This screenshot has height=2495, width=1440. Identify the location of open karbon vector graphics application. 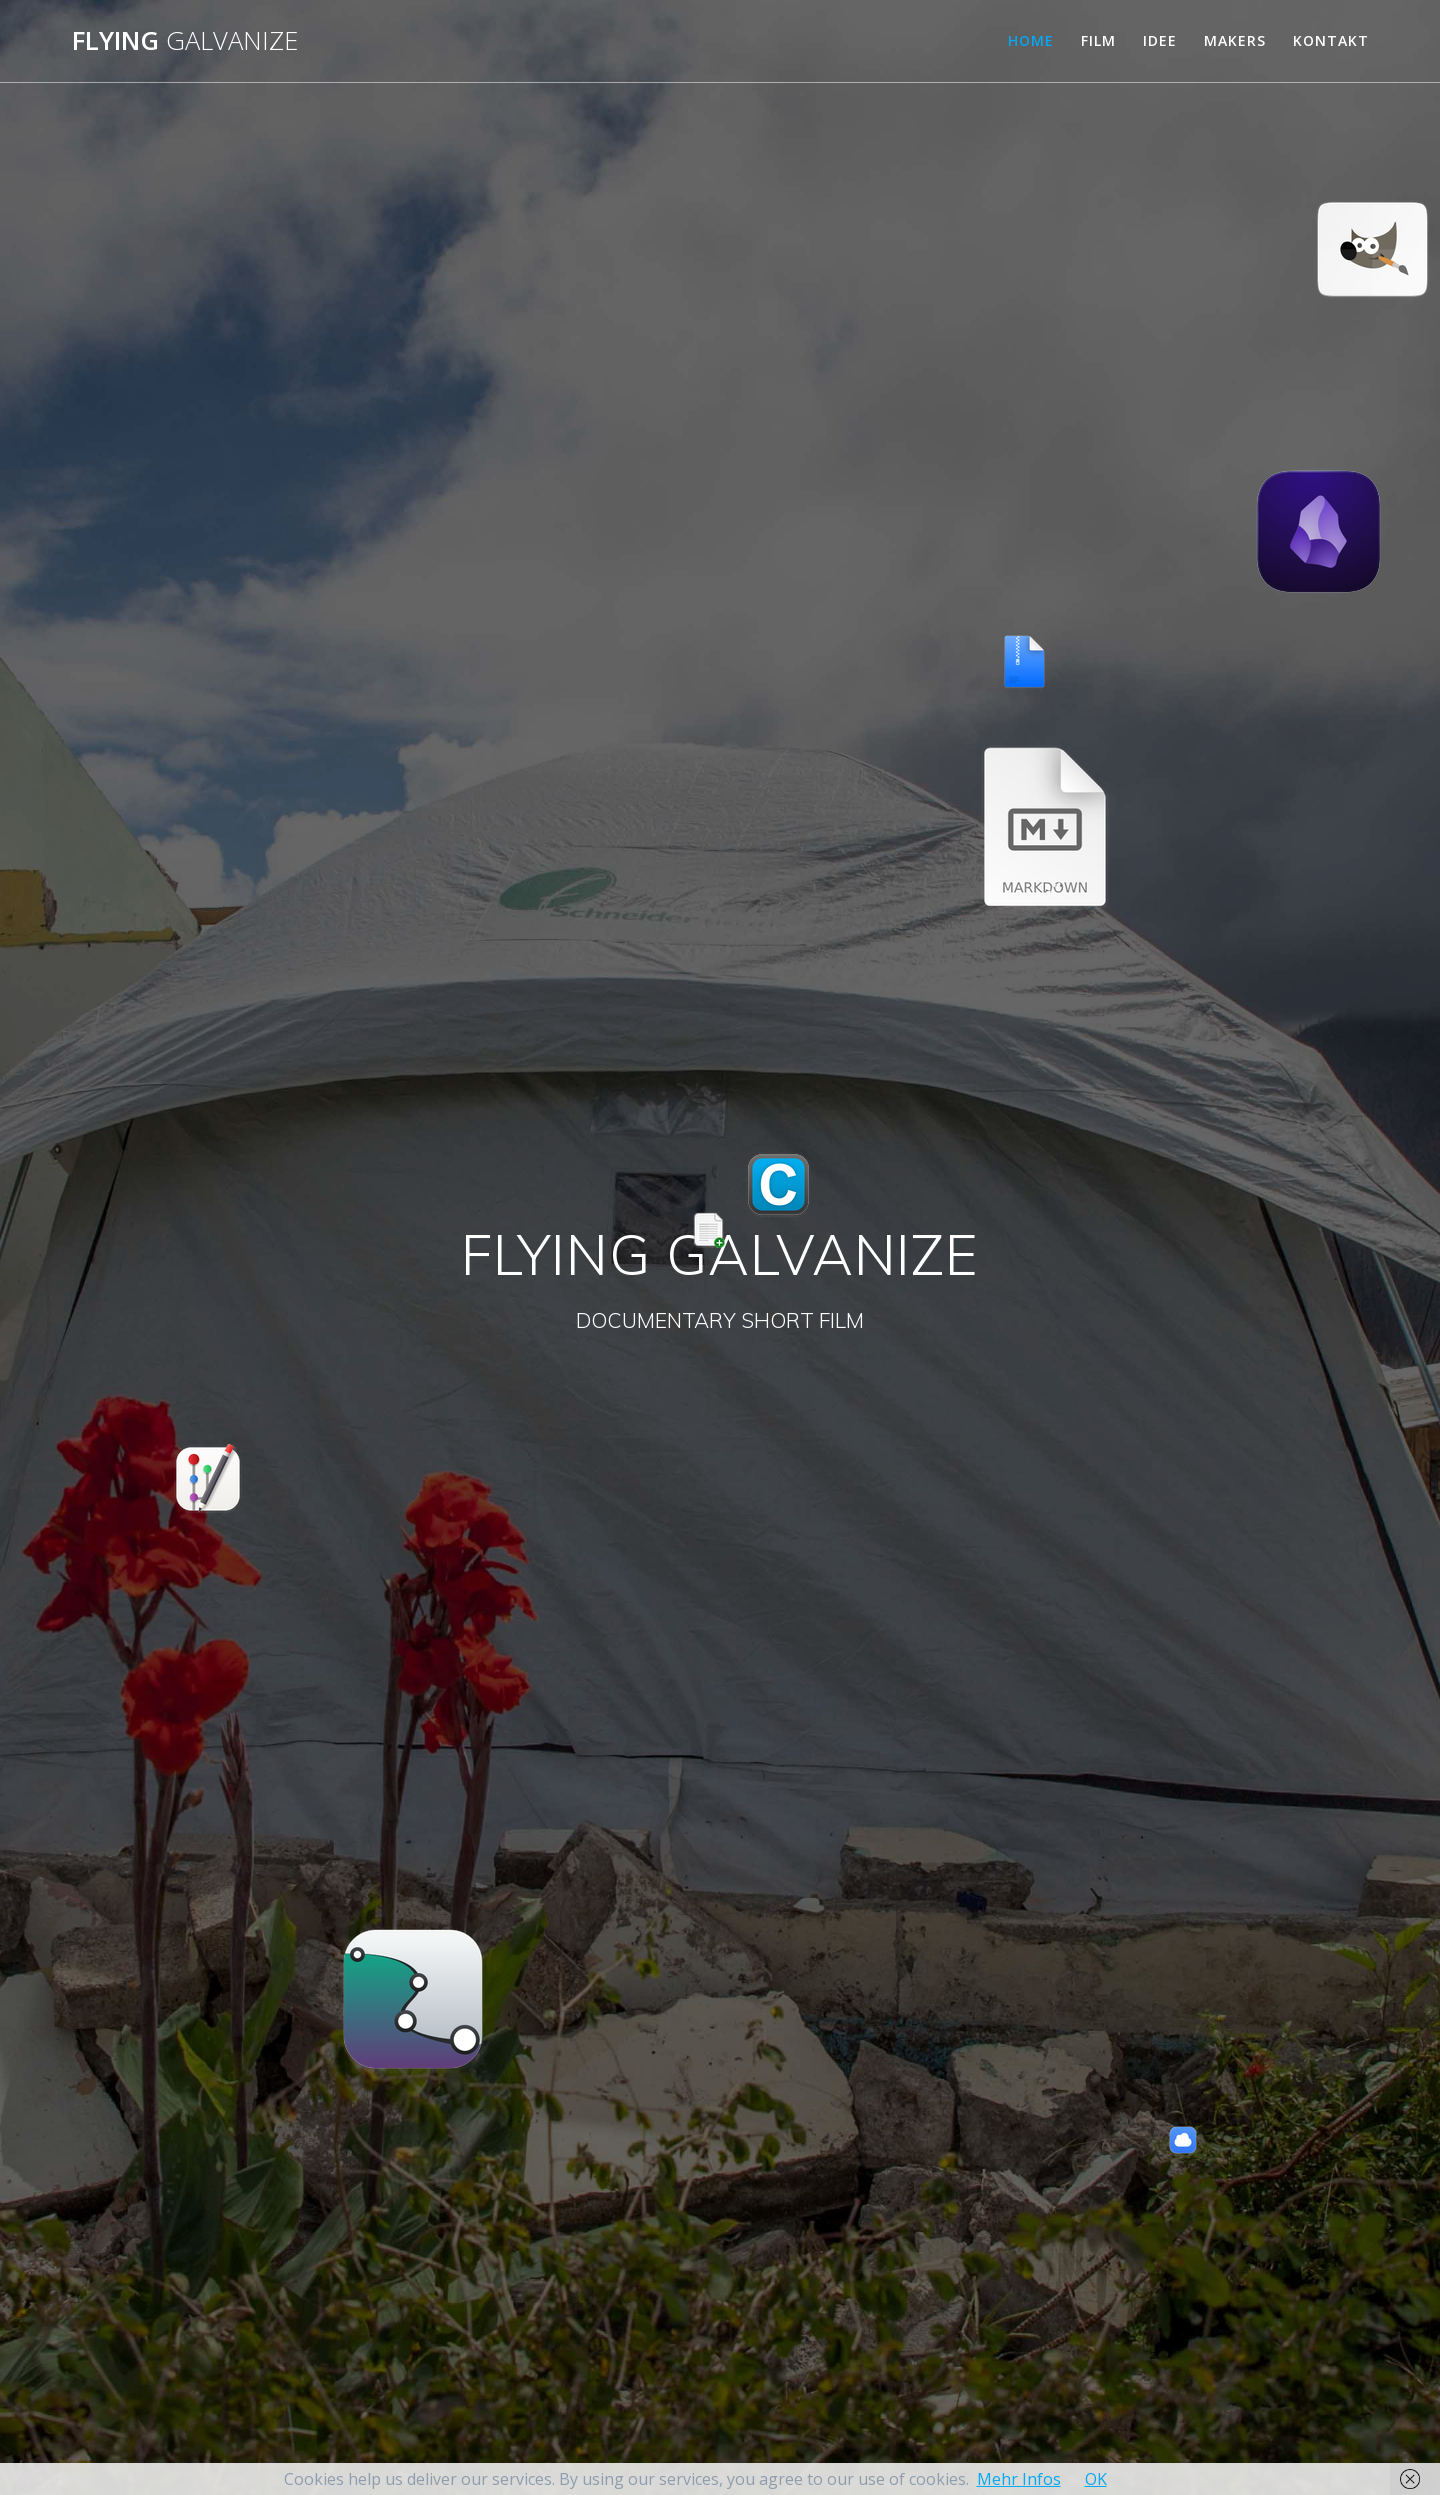
(413, 1999).